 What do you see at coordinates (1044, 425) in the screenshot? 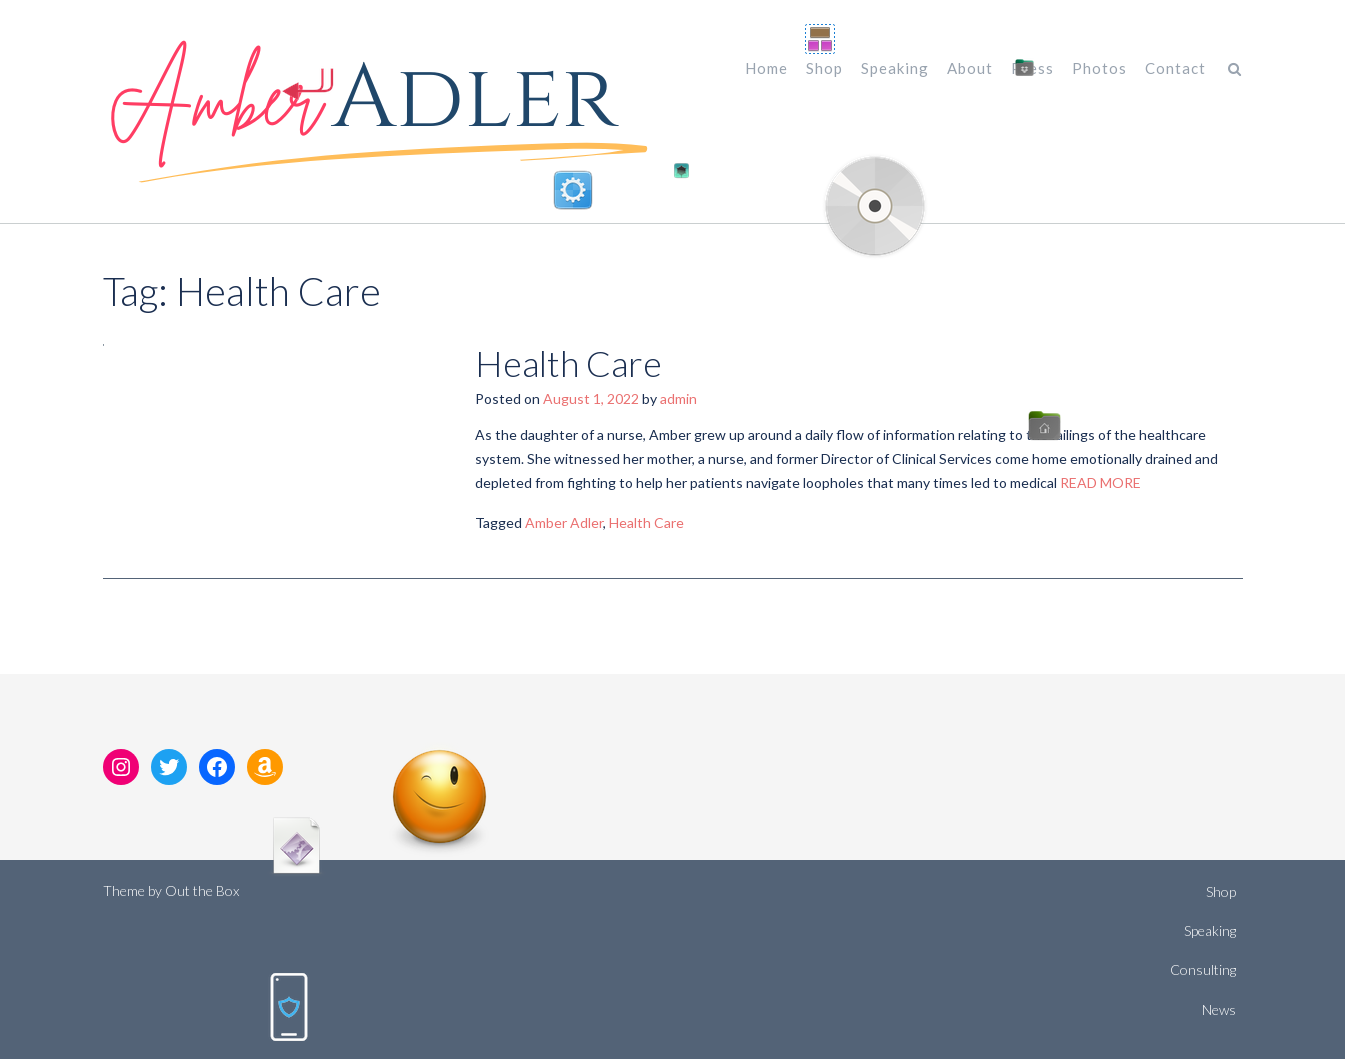
I see `access your home folder` at bounding box center [1044, 425].